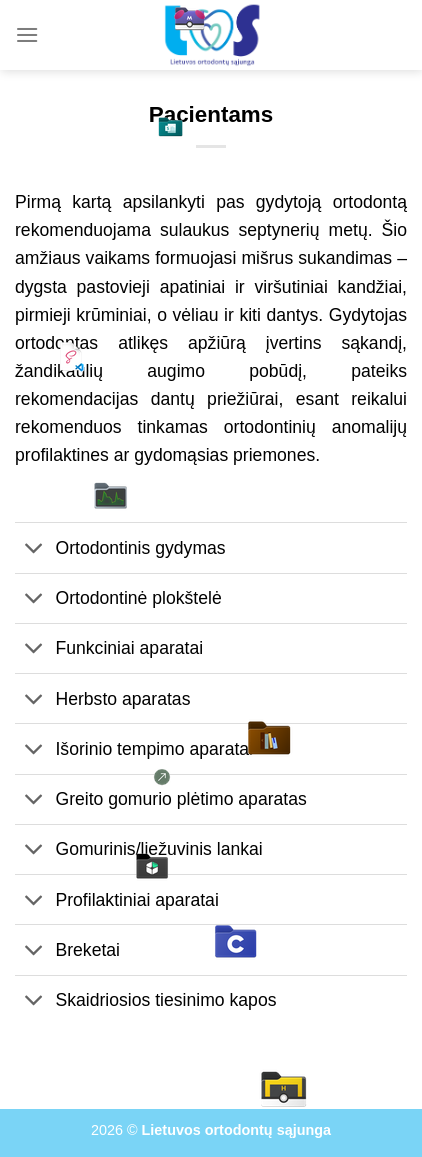 Image resolution: width=422 pixels, height=1157 pixels. What do you see at coordinates (71, 357) in the screenshot?
I see `open a Sass stylesheet file in Visual Studio Code` at bounding box center [71, 357].